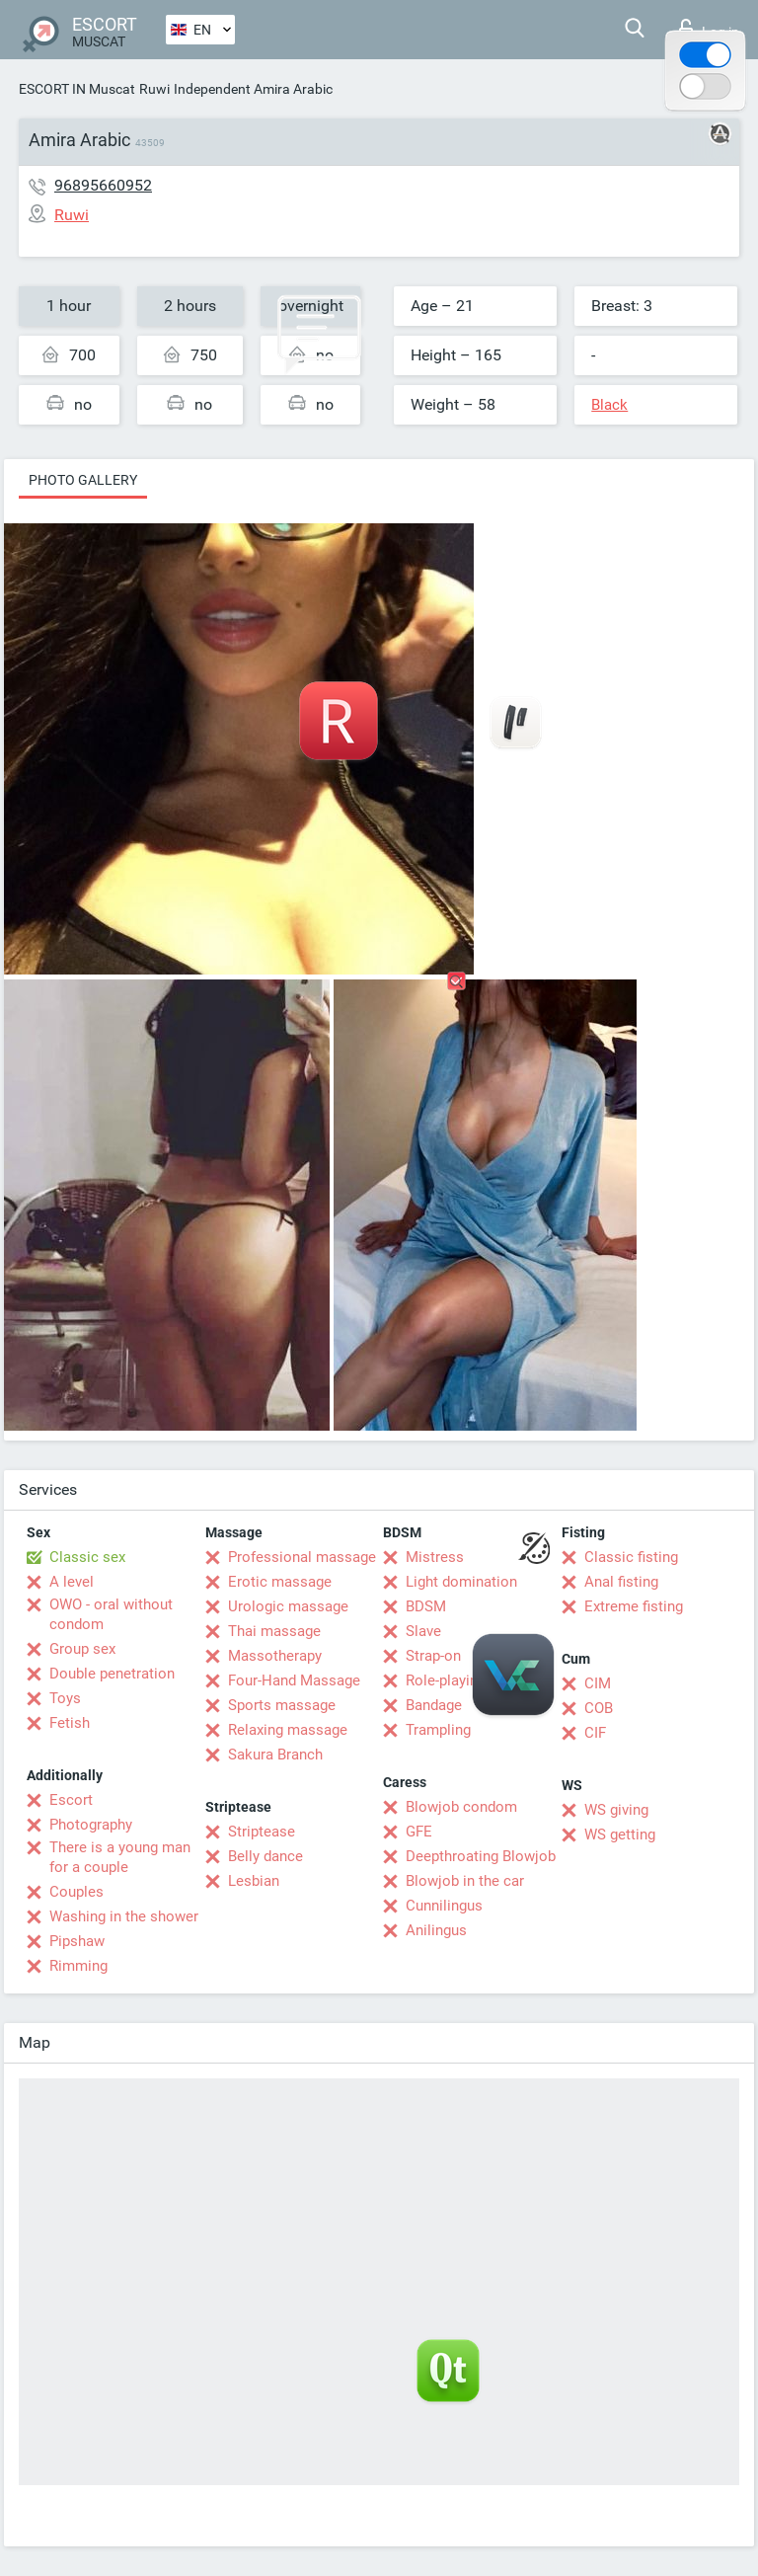 The height and width of the screenshot is (2576, 758). Describe the element at coordinates (515, 722) in the screenshot. I see `open stacks task manager app` at that location.